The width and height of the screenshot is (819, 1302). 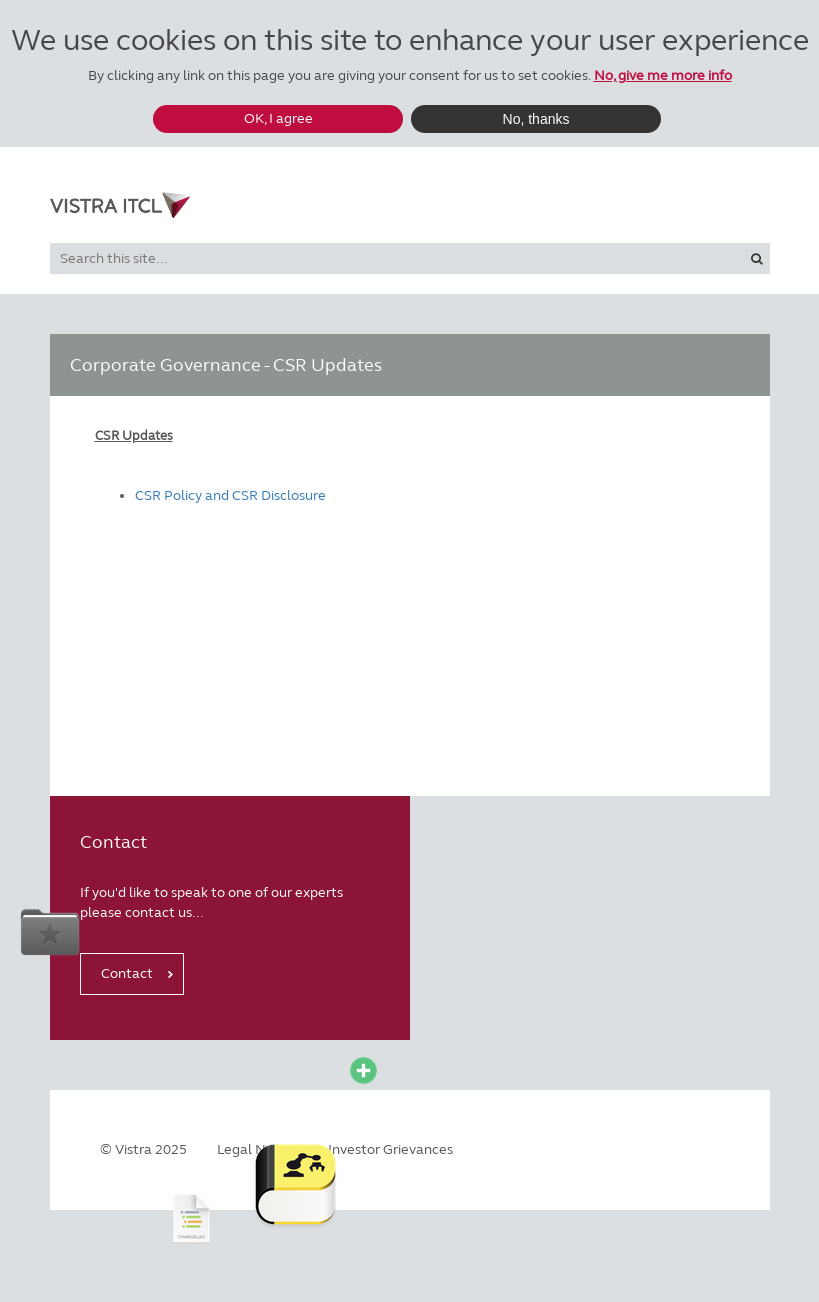 What do you see at coordinates (295, 1184) in the screenshot?
I see `open the manuals app` at bounding box center [295, 1184].